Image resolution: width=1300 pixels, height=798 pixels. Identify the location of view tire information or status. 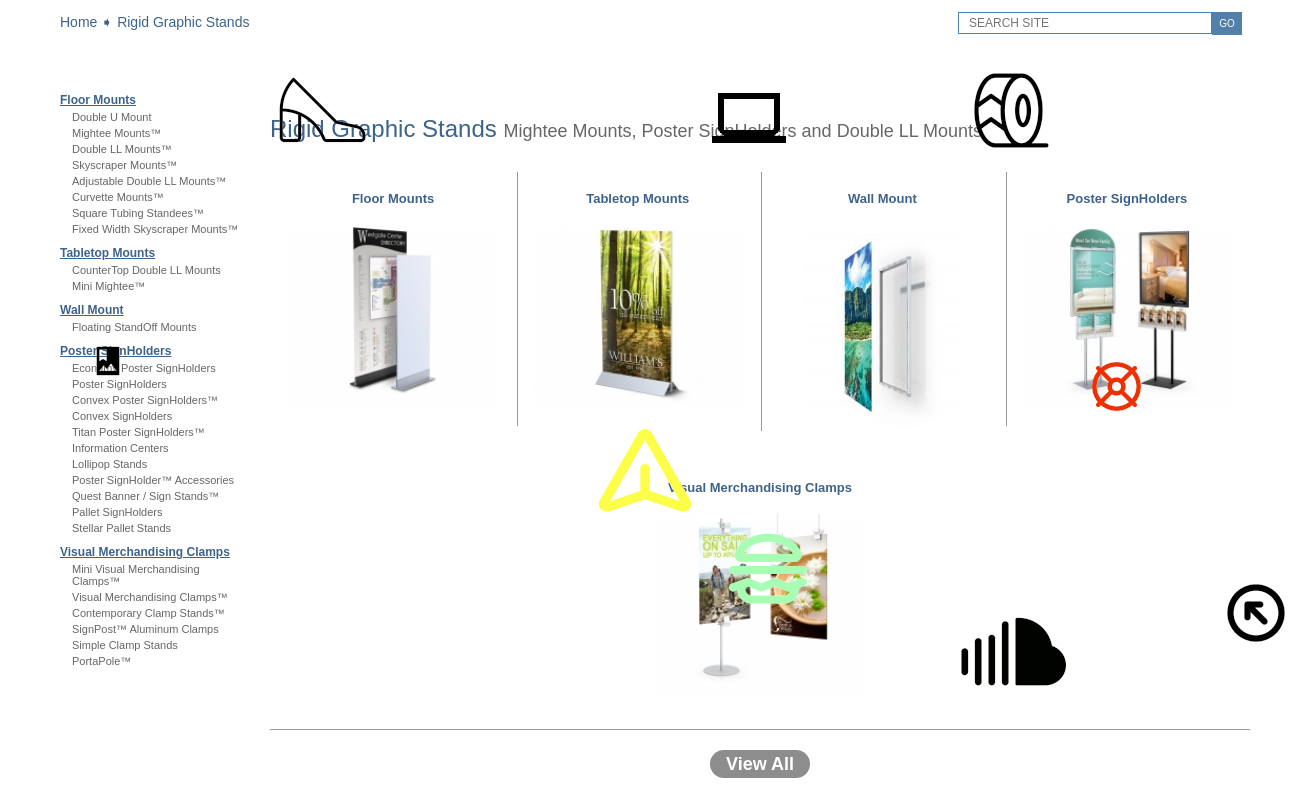
(1008, 110).